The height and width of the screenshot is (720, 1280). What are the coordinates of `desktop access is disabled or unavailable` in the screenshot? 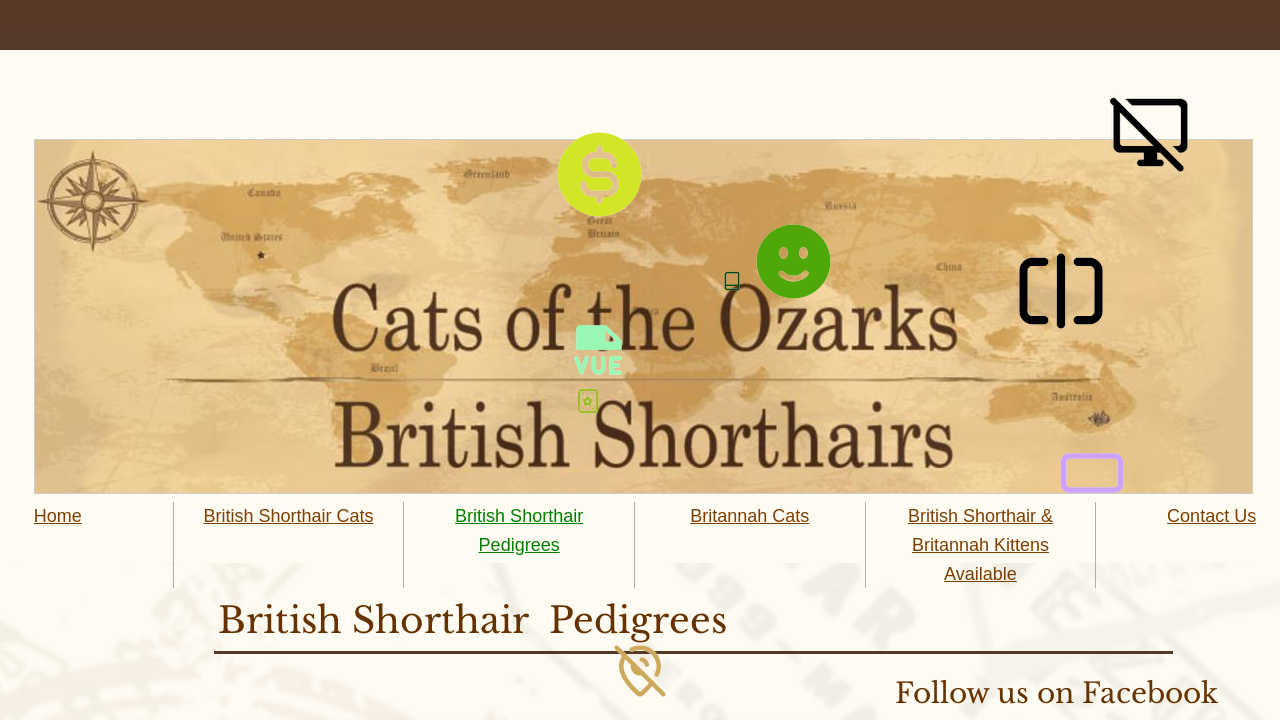 It's located at (1150, 132).